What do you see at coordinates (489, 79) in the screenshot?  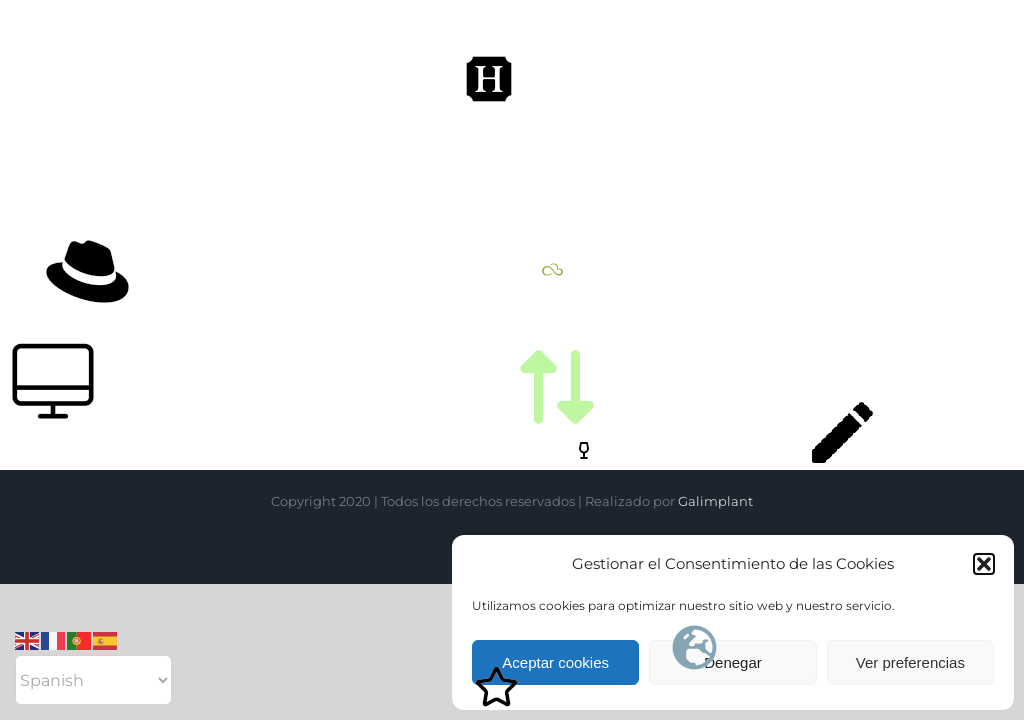 I see `hire a helper logo` at bounding box center [489, 79].